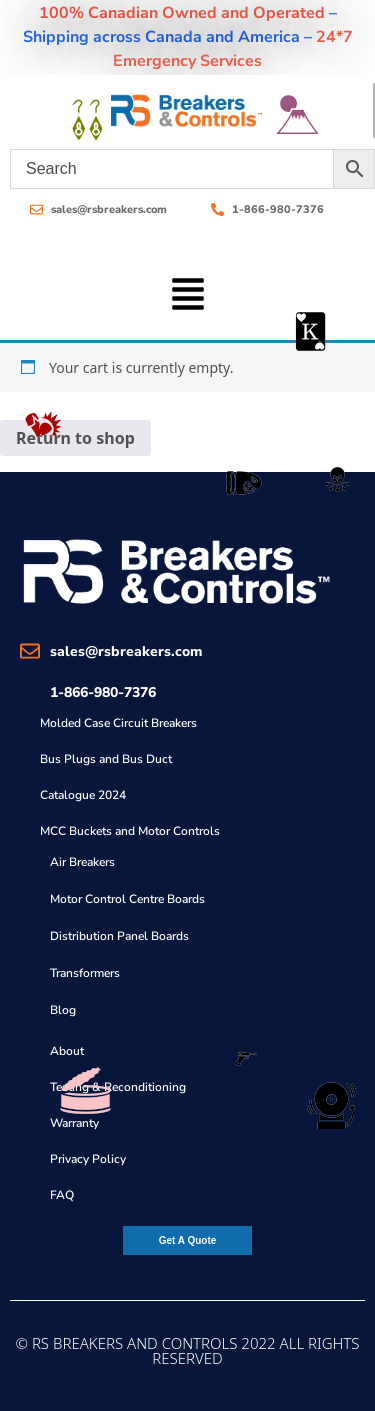 Image resolution: width=375 pixels, height=1411 pixels. Describe the element at coordinates (310, 331) in the screenshot. I see `king of hearts playing card` at that location.